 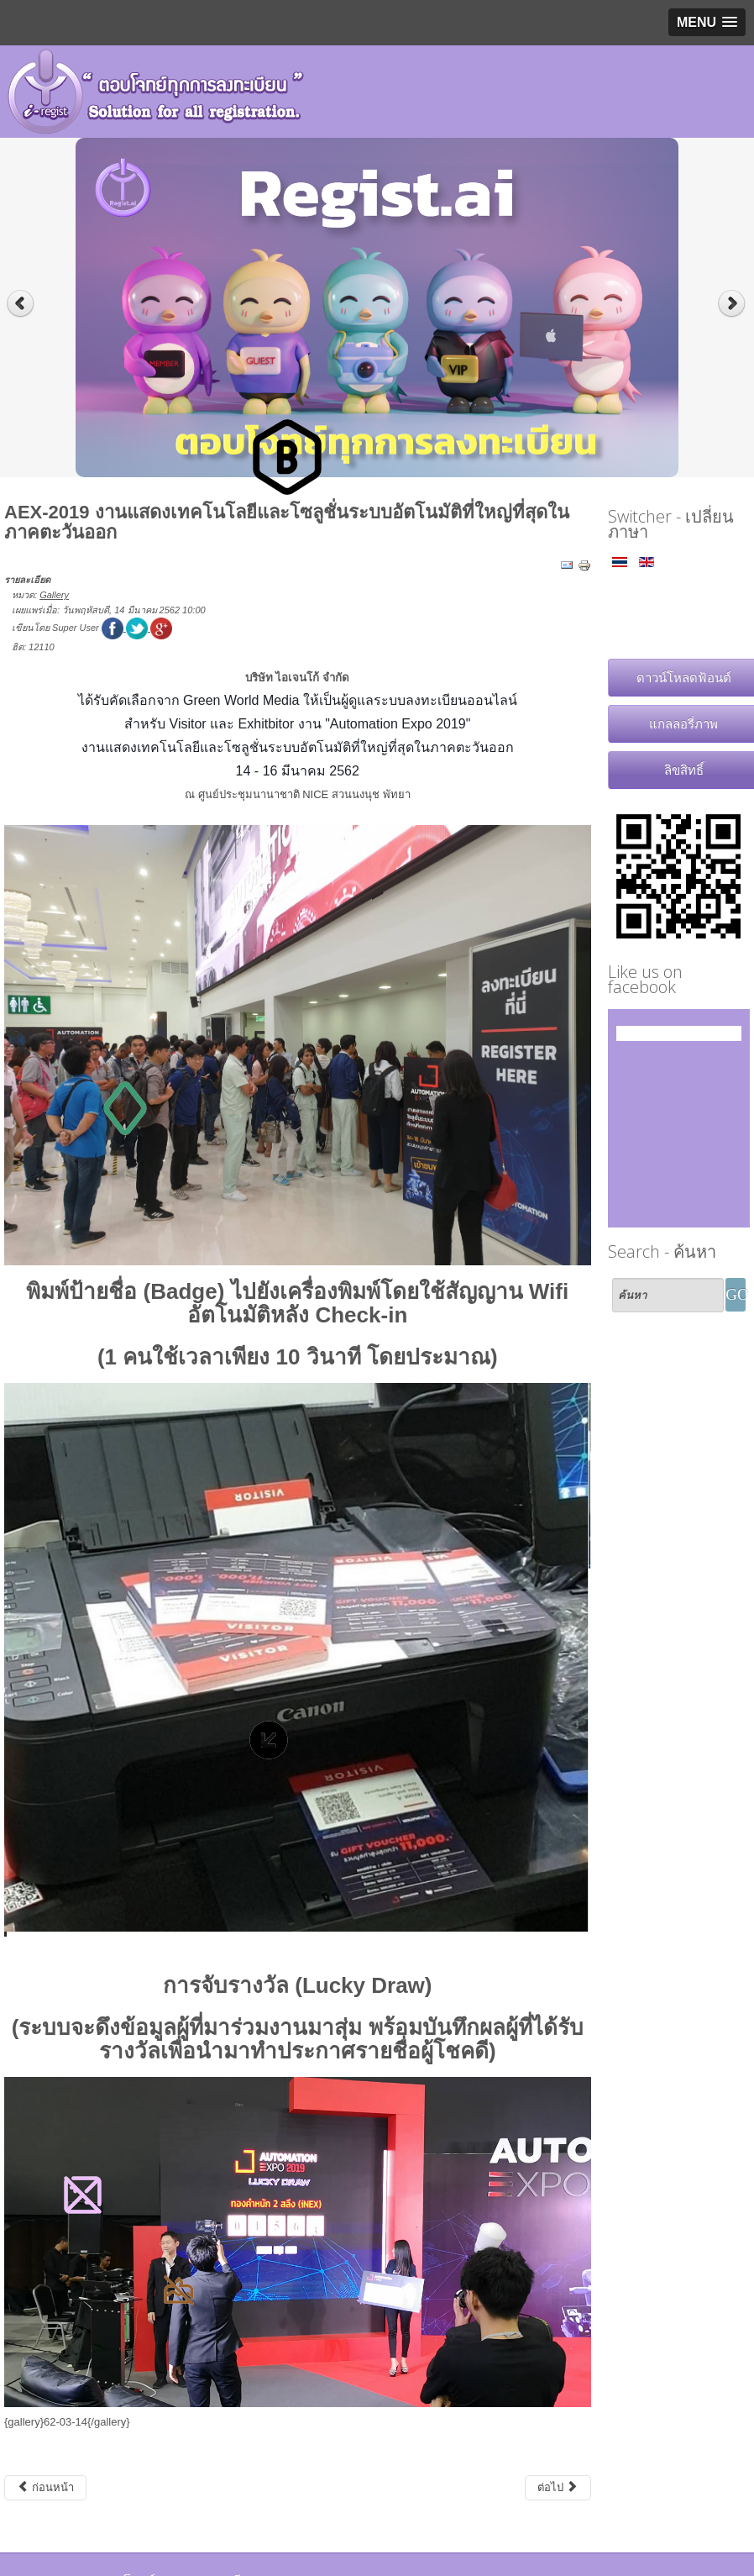 What do you see at coordinates (125, 1108) in the screenshot?
I see `access premium or pro features` at bounding box center [125, 1108].